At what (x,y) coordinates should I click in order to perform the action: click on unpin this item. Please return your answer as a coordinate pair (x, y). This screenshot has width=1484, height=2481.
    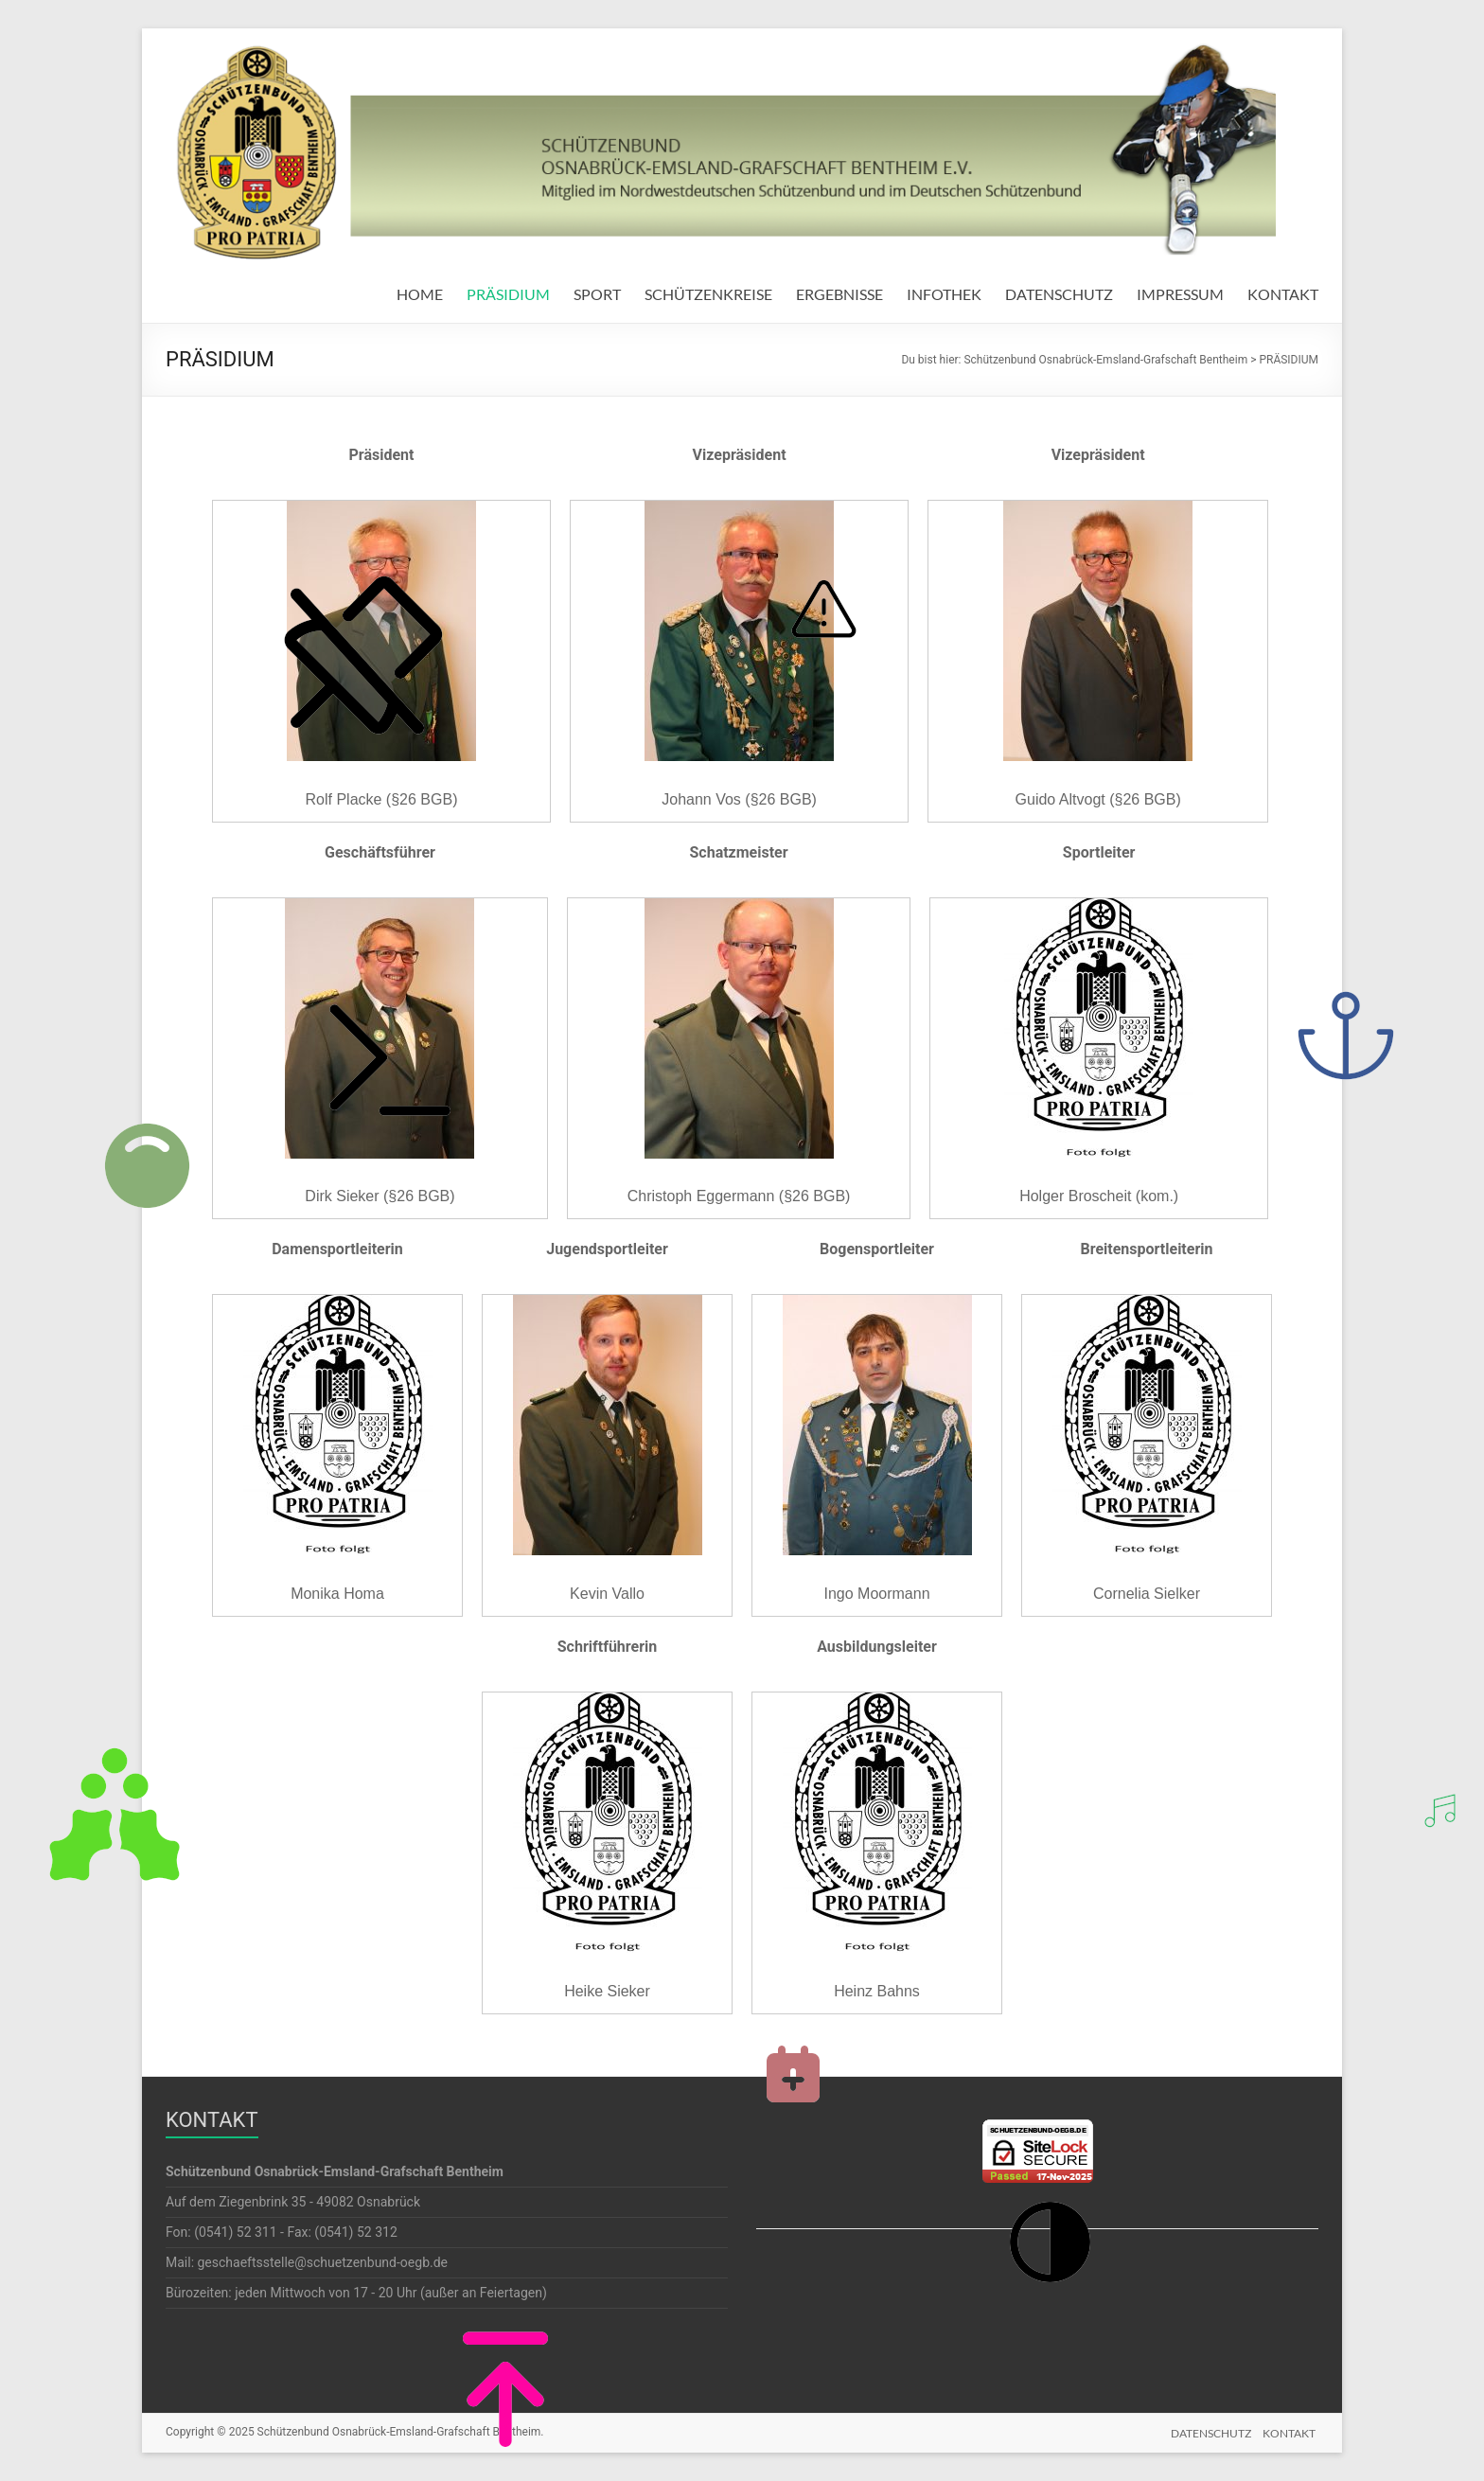
    Looking at the image, I should click on (357, 661).